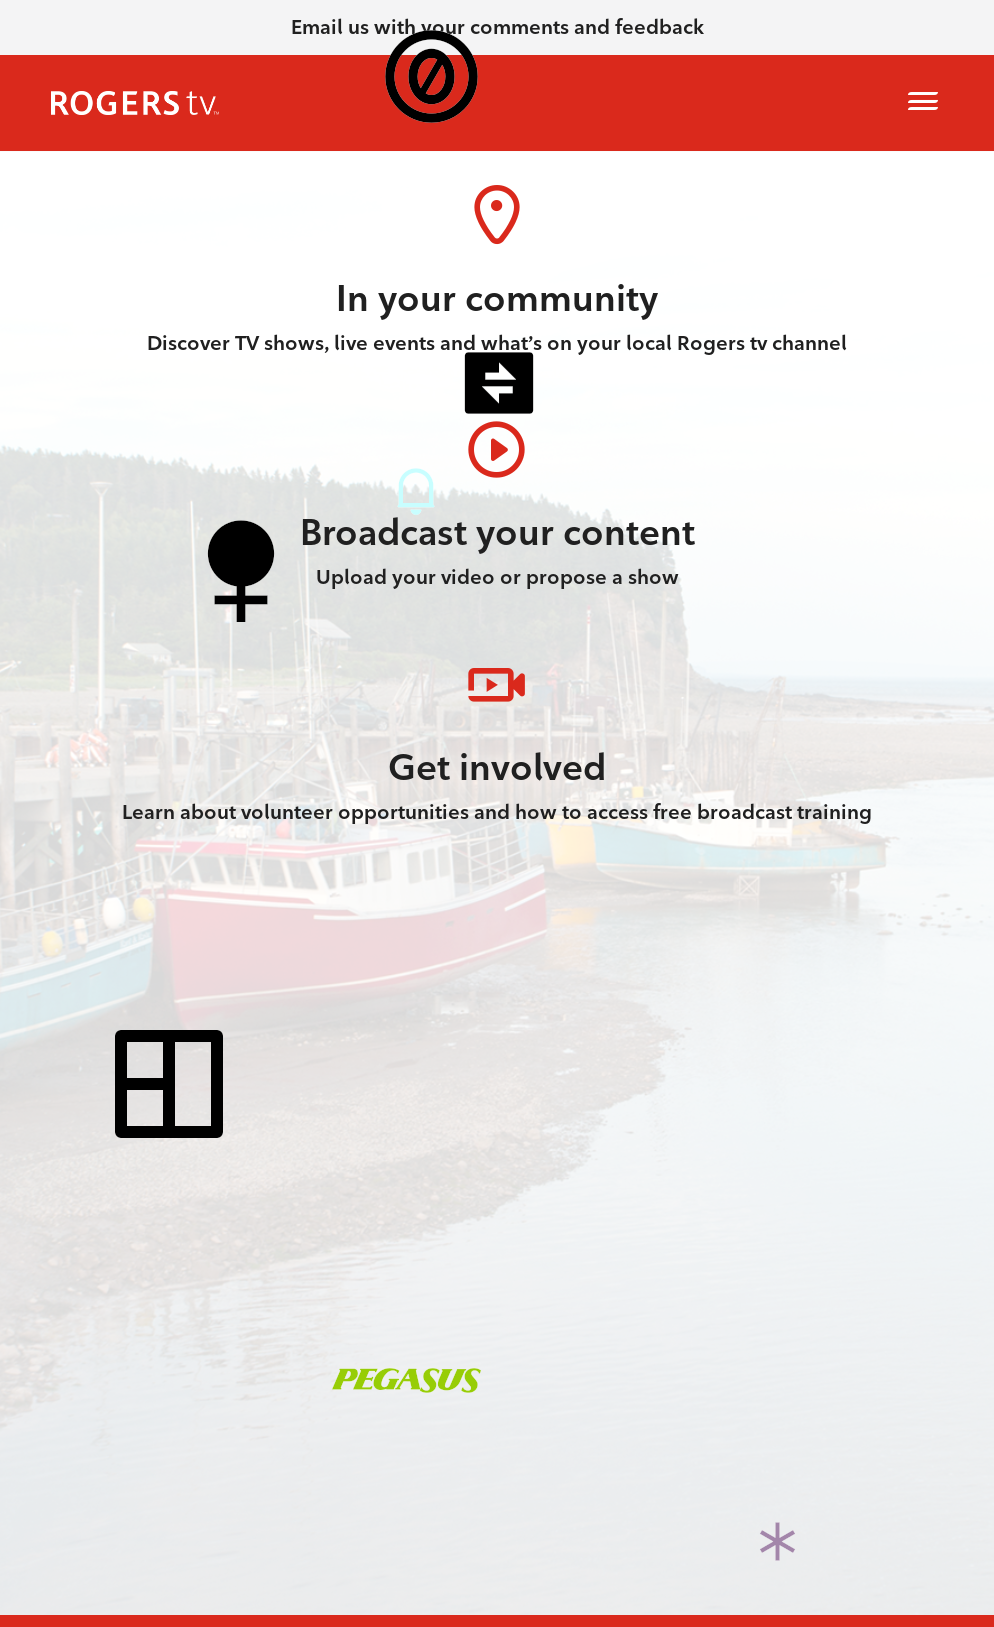 Image resolution: width=994 pixels, height=1627 pixels. What do you see at coordinates (431, 76) in the screenshot?
I see `indicates content is in the public domain (CC0 license)` at bounding box center [431, 76].